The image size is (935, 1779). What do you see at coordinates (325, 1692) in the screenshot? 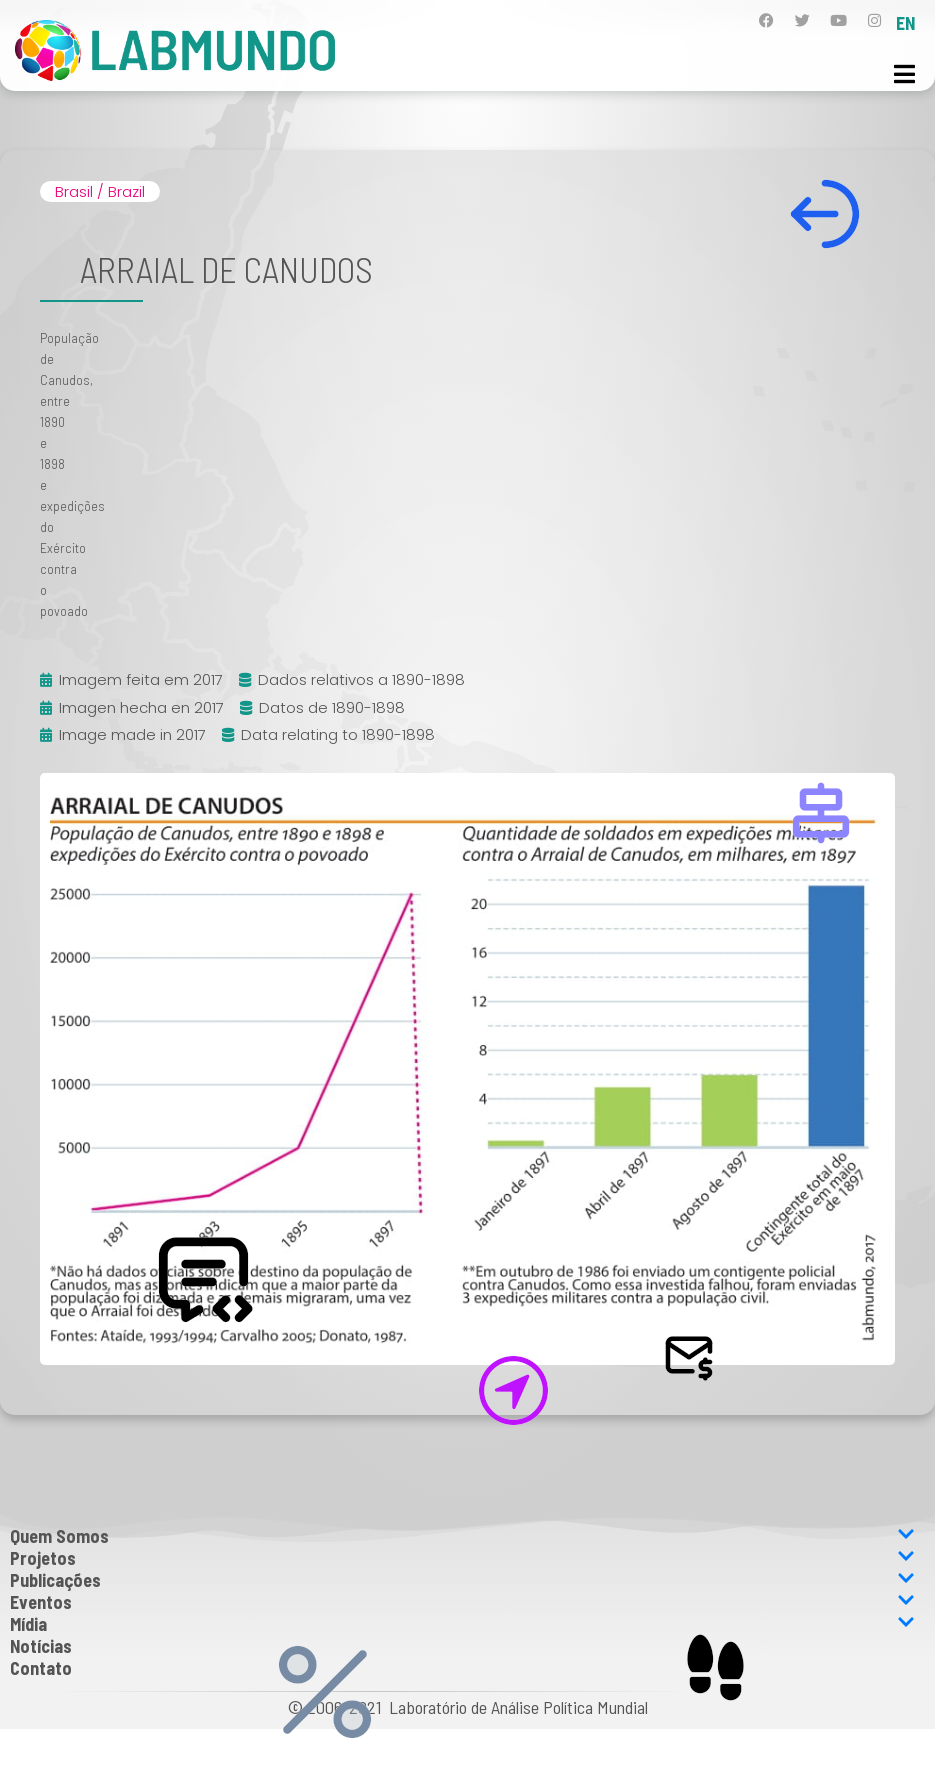
I see `view discount or sale pricing` at bounding box center [325, 1692].